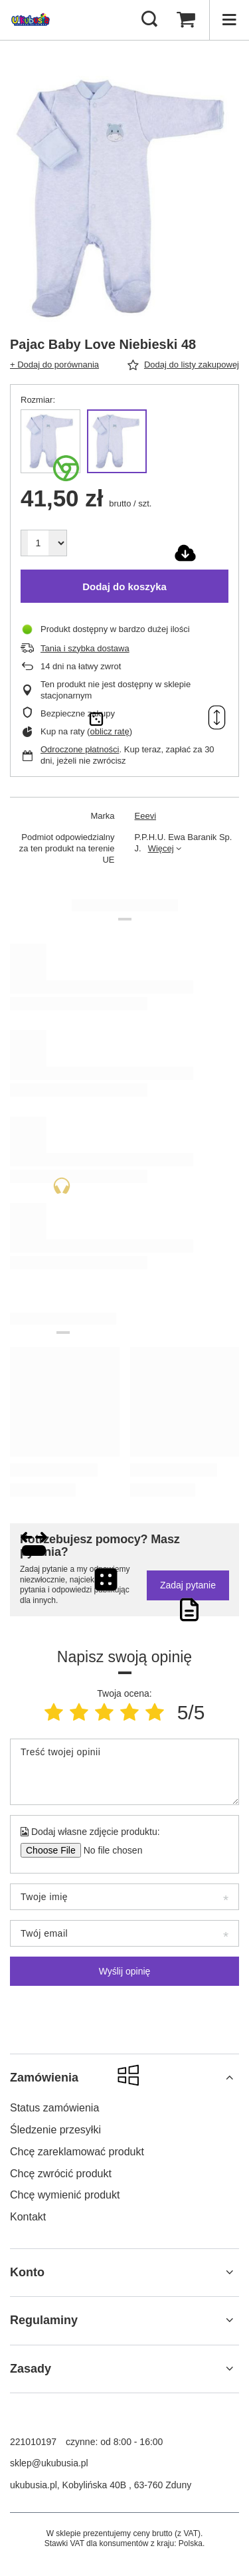 The width and height of the screenshot is (249, 2576). Describe the element at coordinates (189, 1610) in the screenshot. I see `view file details or description` at that location.